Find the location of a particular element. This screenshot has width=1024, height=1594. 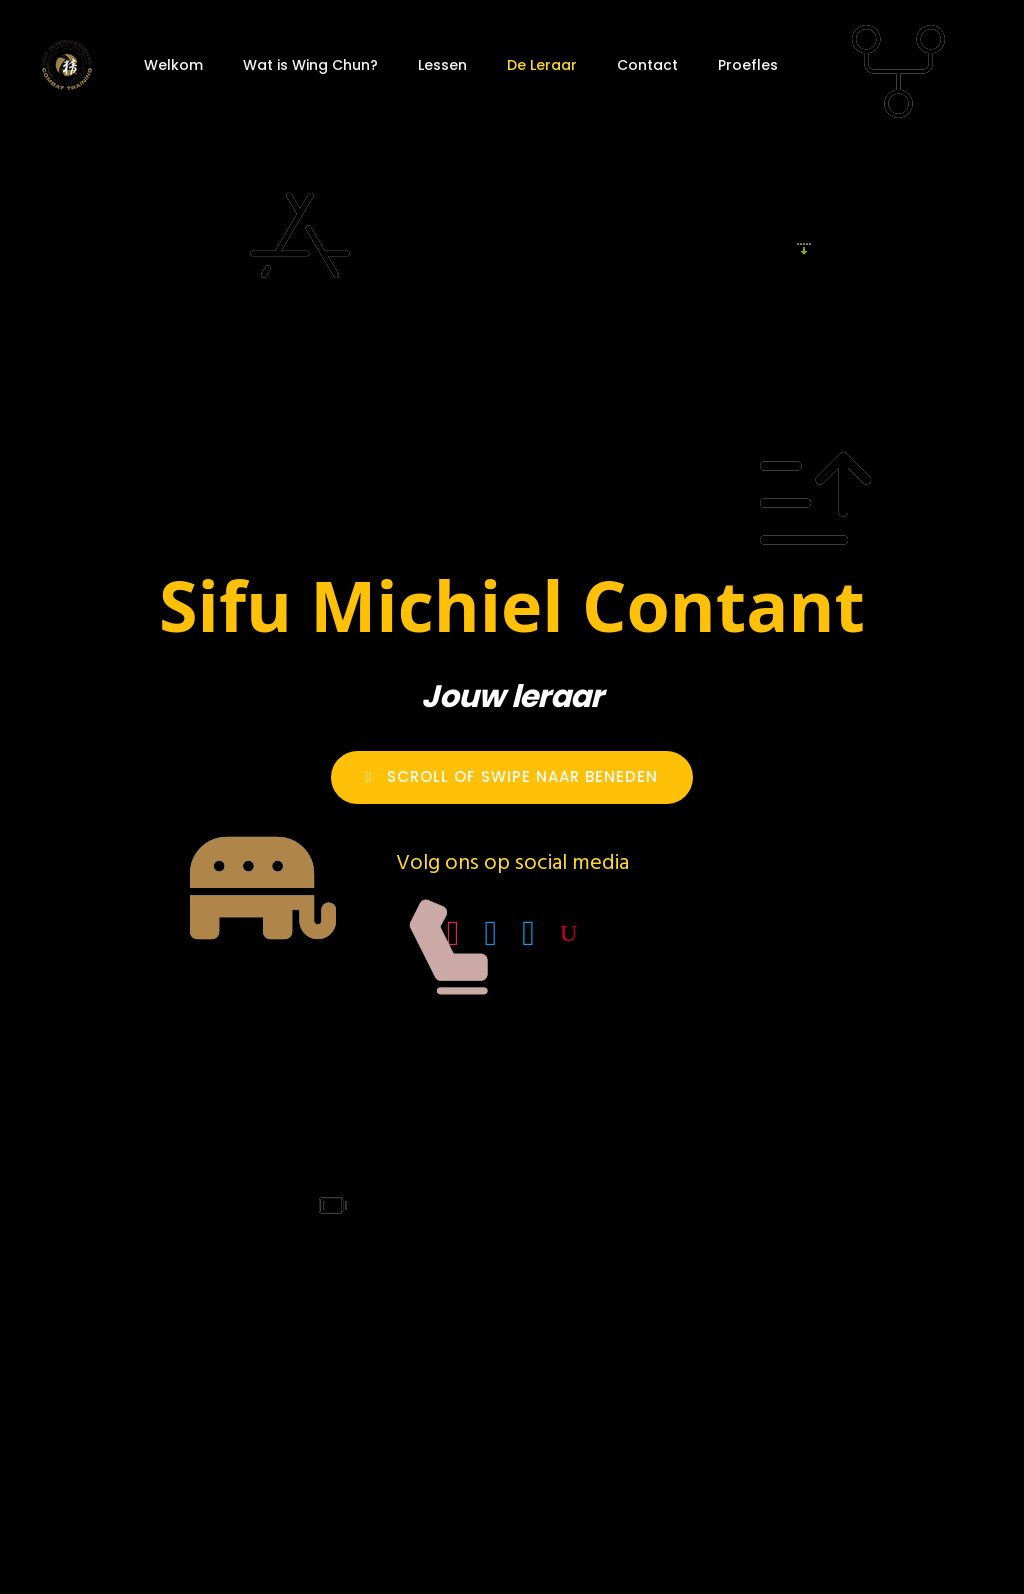

indicates republican party affiliation is located at coordinates (263, 888).